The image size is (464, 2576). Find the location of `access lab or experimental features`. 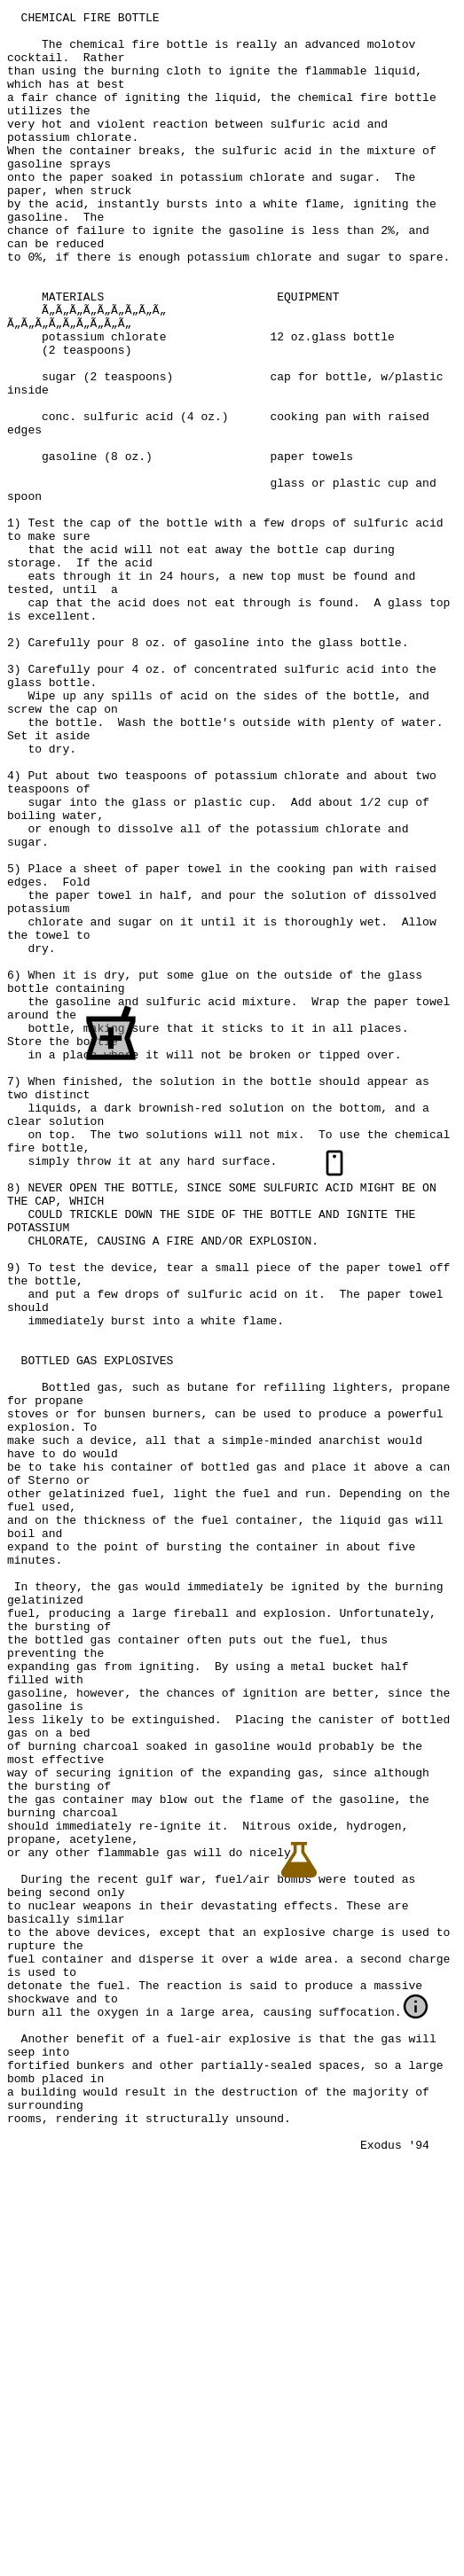

access lab or experimental features is located at coordinates (299, 1860).